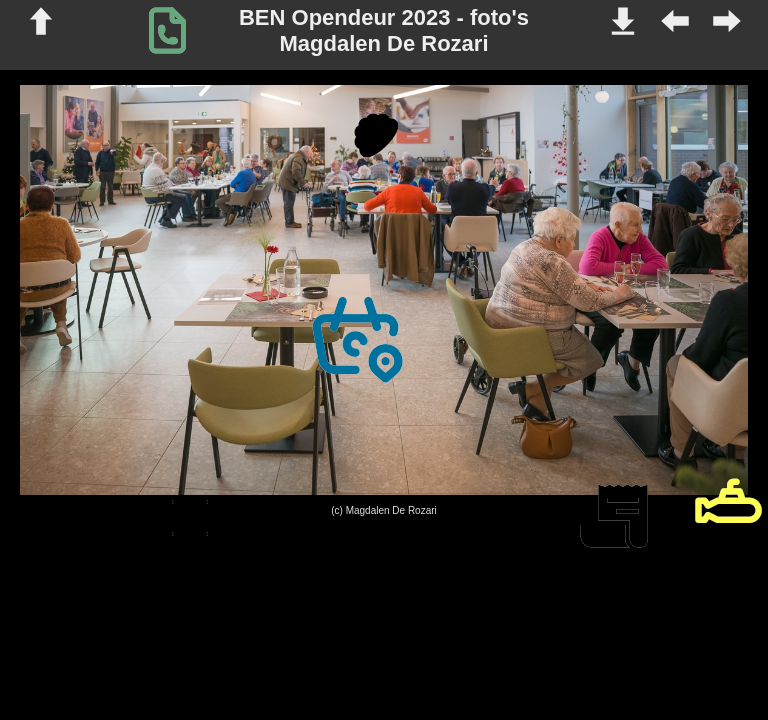  Describe the element at coordinates (355, 335) in the screenshot. I see `view pickup location for your basket` at that location.